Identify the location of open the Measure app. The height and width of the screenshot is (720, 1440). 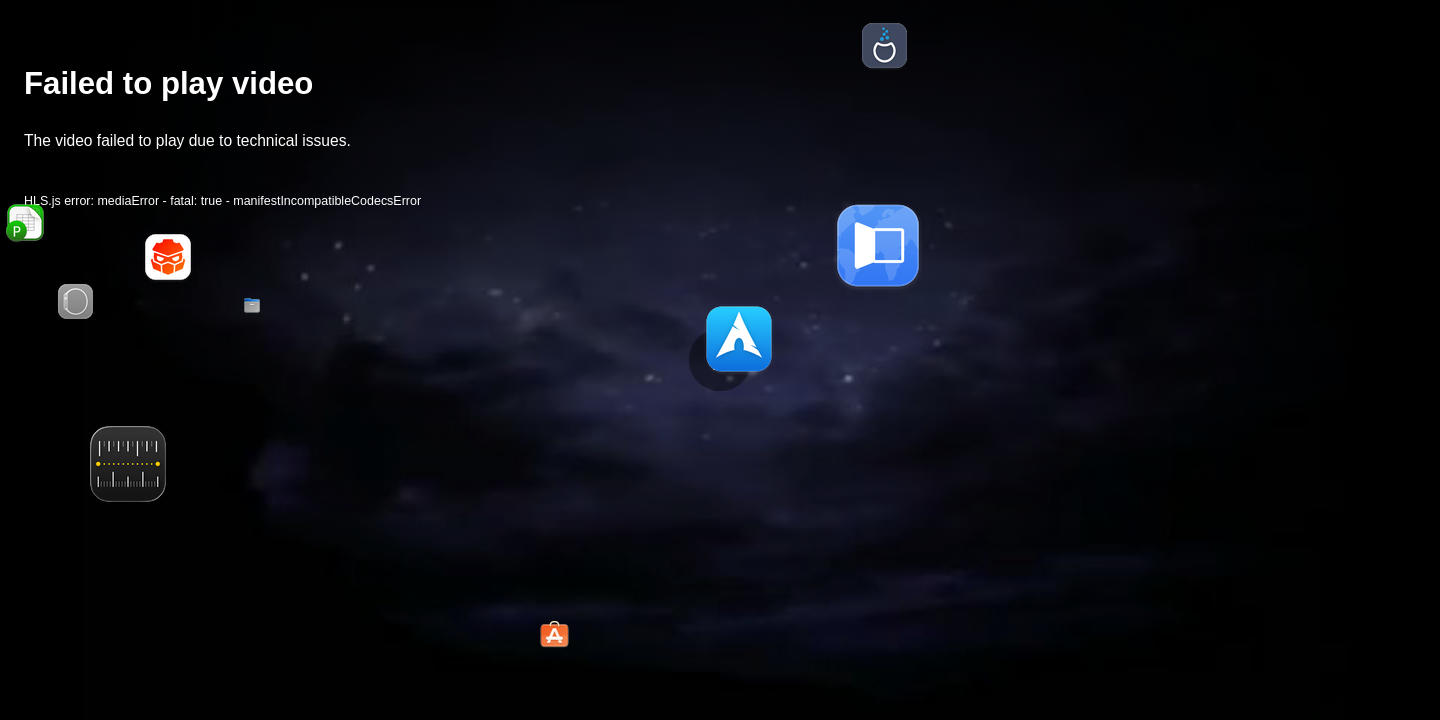
(128, 464).